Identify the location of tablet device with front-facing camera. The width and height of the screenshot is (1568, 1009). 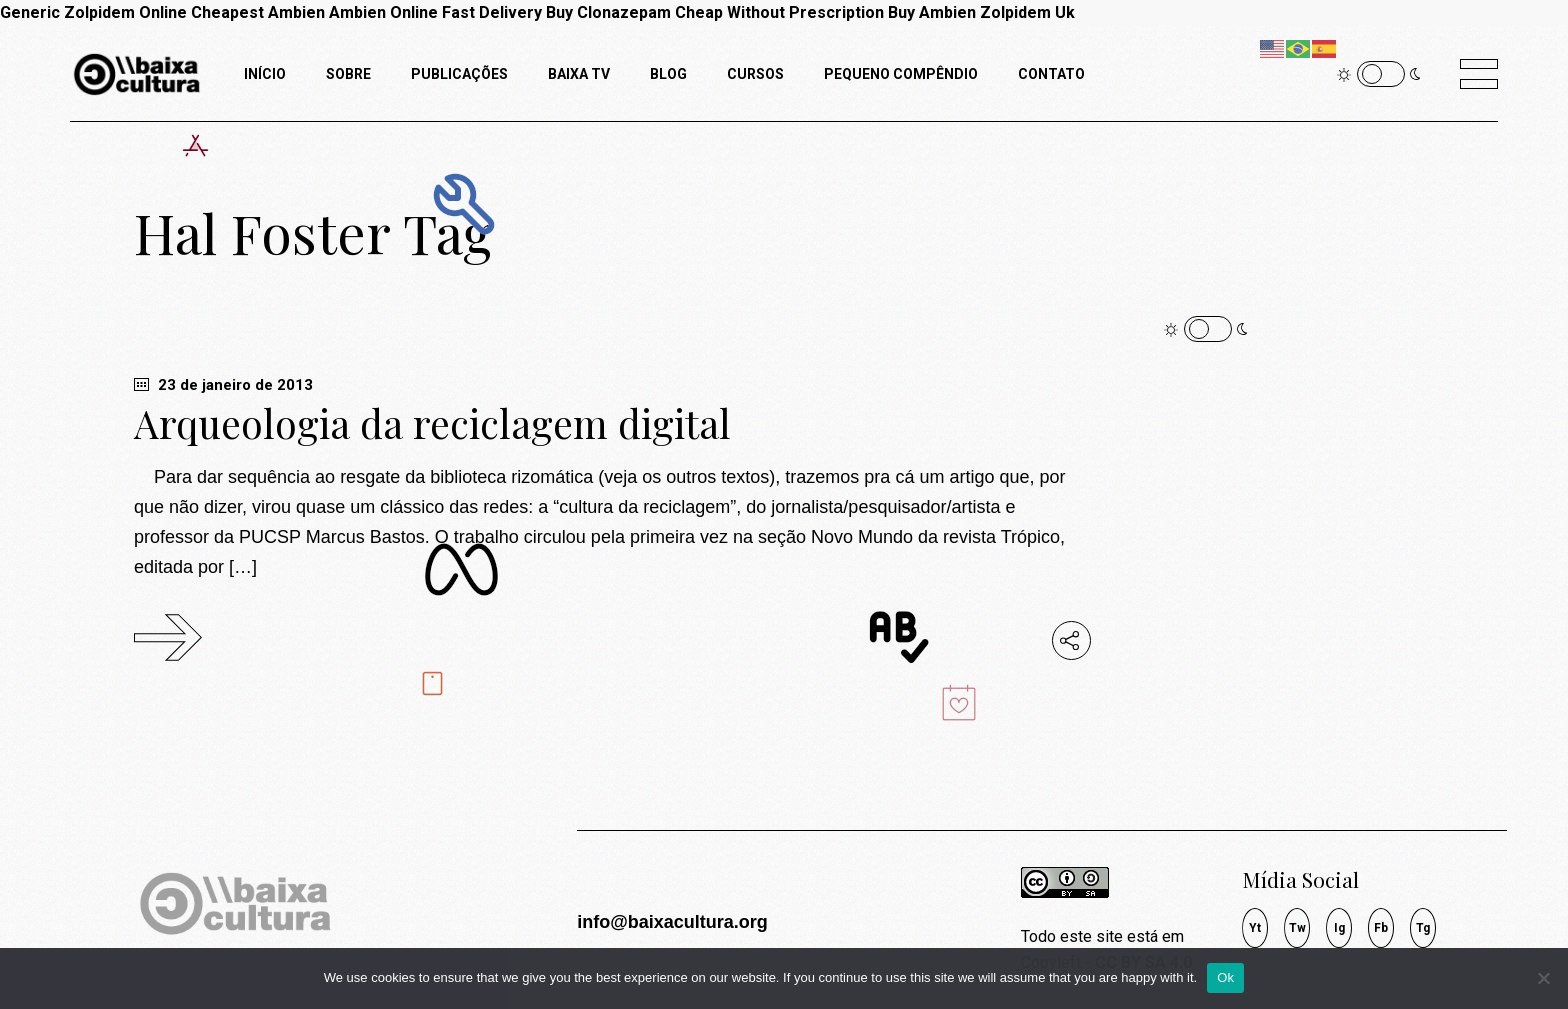
(432, 683).